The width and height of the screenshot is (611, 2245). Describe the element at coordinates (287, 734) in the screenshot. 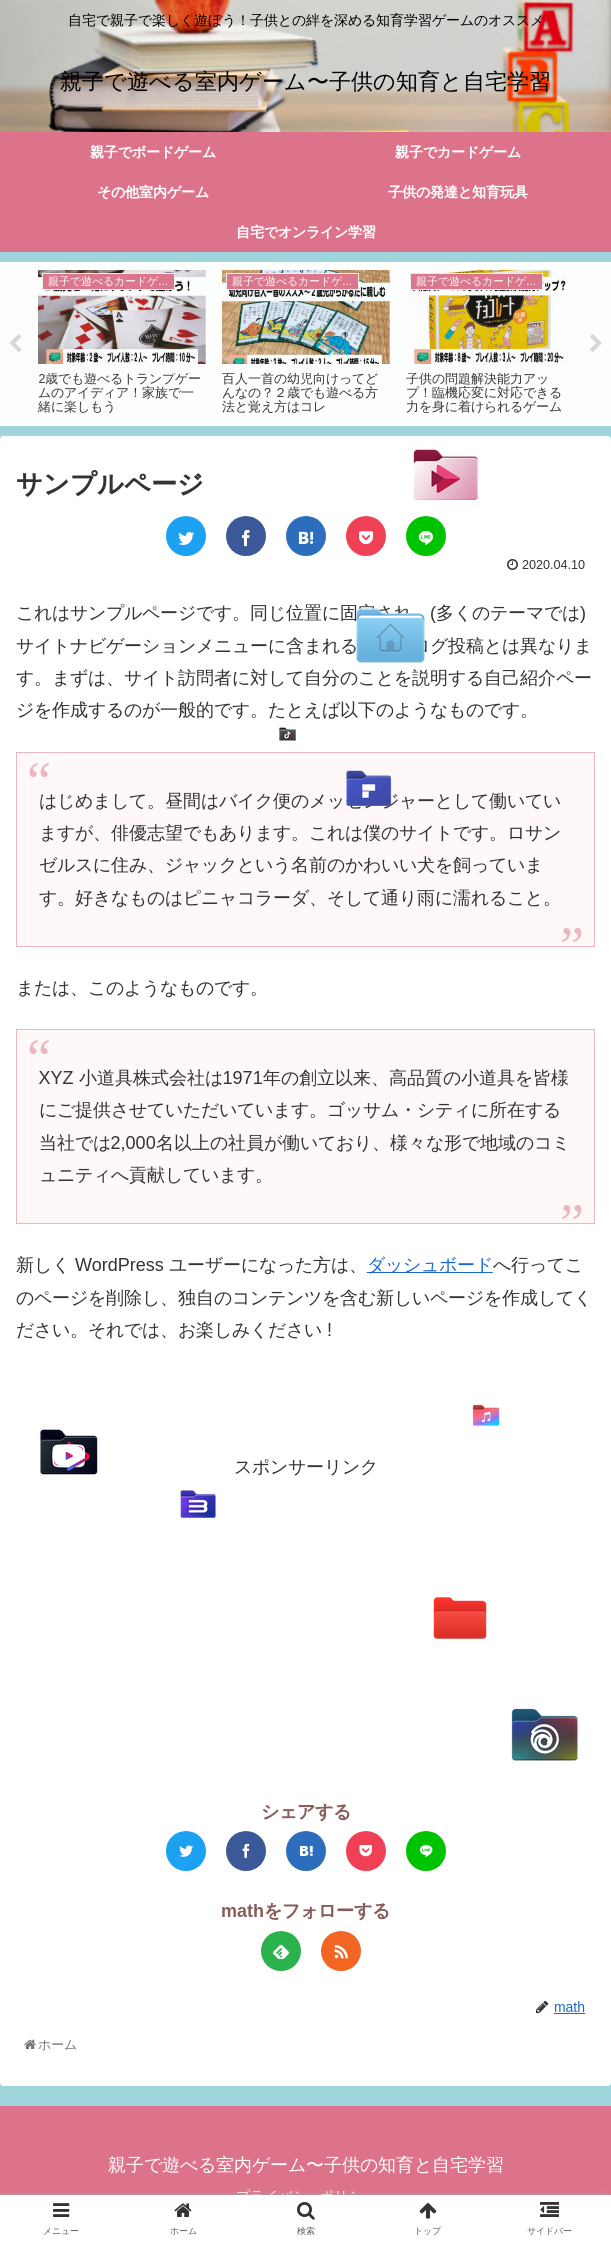

I see `open folder containing TikTok downloads` at that location.